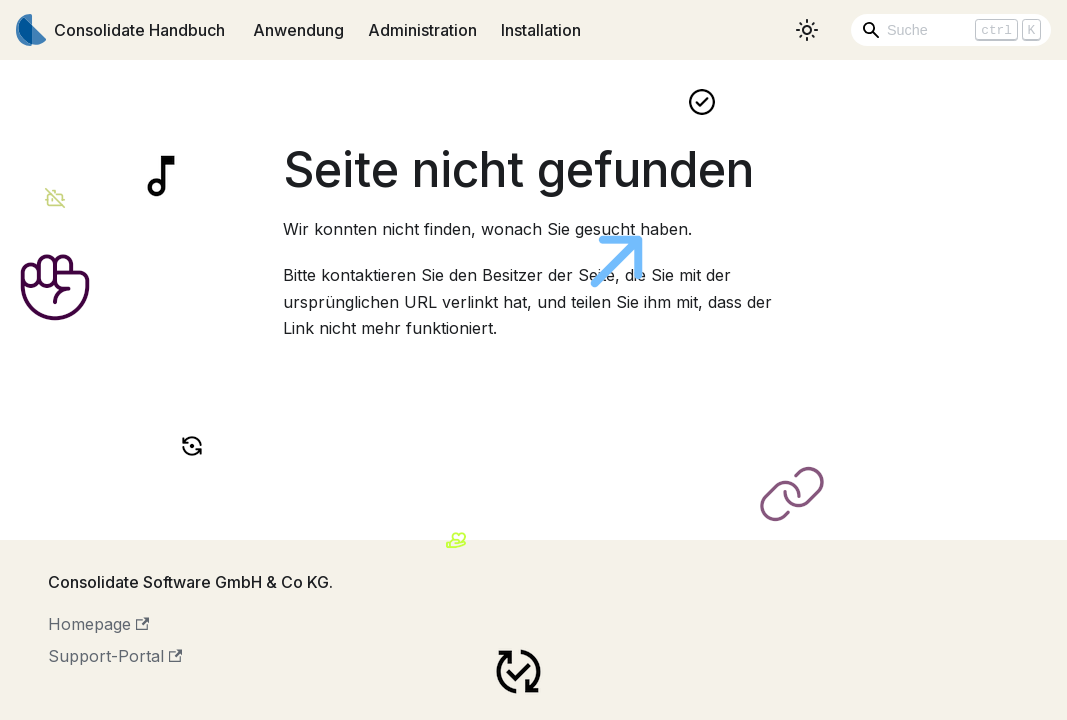 Image resolution: width=1067 pixels, height=720 pixels. I want to click on open link in new tab or window, so click(616, 261).